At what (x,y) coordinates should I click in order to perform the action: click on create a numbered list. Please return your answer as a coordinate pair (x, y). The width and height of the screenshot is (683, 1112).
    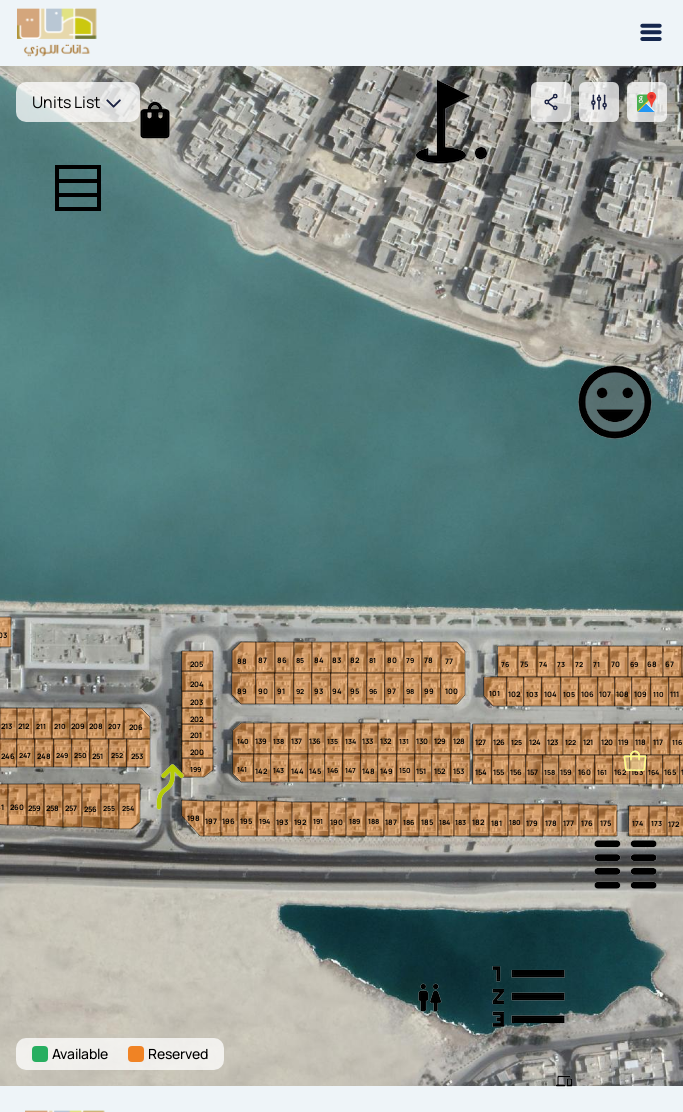
    Looking at the image, I should click on (530, 996).